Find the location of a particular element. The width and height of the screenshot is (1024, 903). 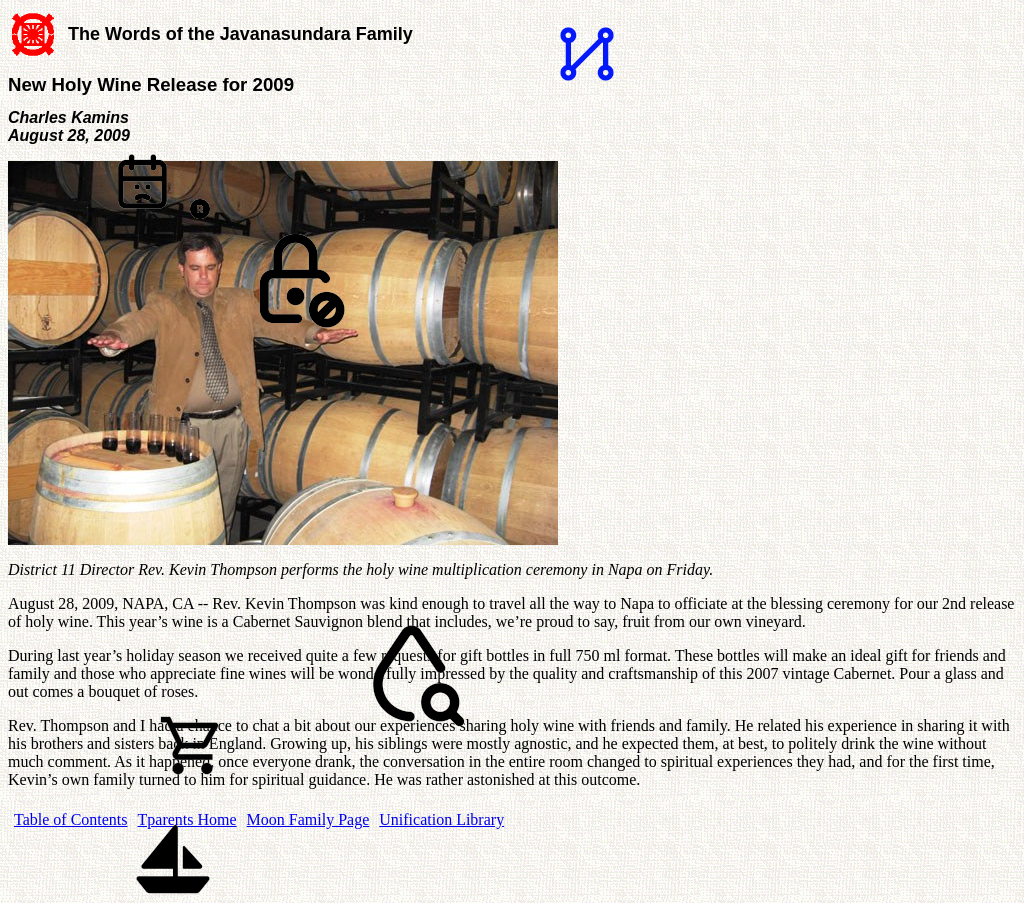

search water or liquid settings is located at coordinates (411, 673).